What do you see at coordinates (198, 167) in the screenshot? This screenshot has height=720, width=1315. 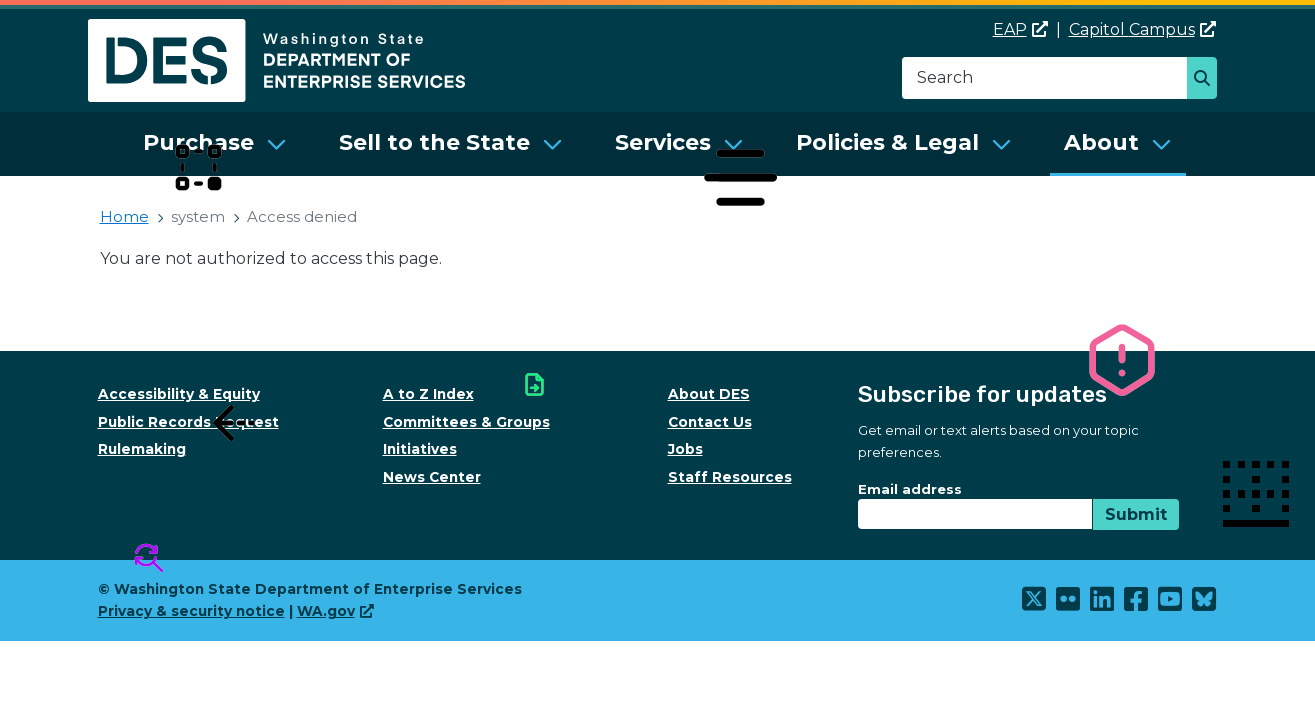 I see `set transform anchor to bottom-right corner` at bounding box center [198, 167].